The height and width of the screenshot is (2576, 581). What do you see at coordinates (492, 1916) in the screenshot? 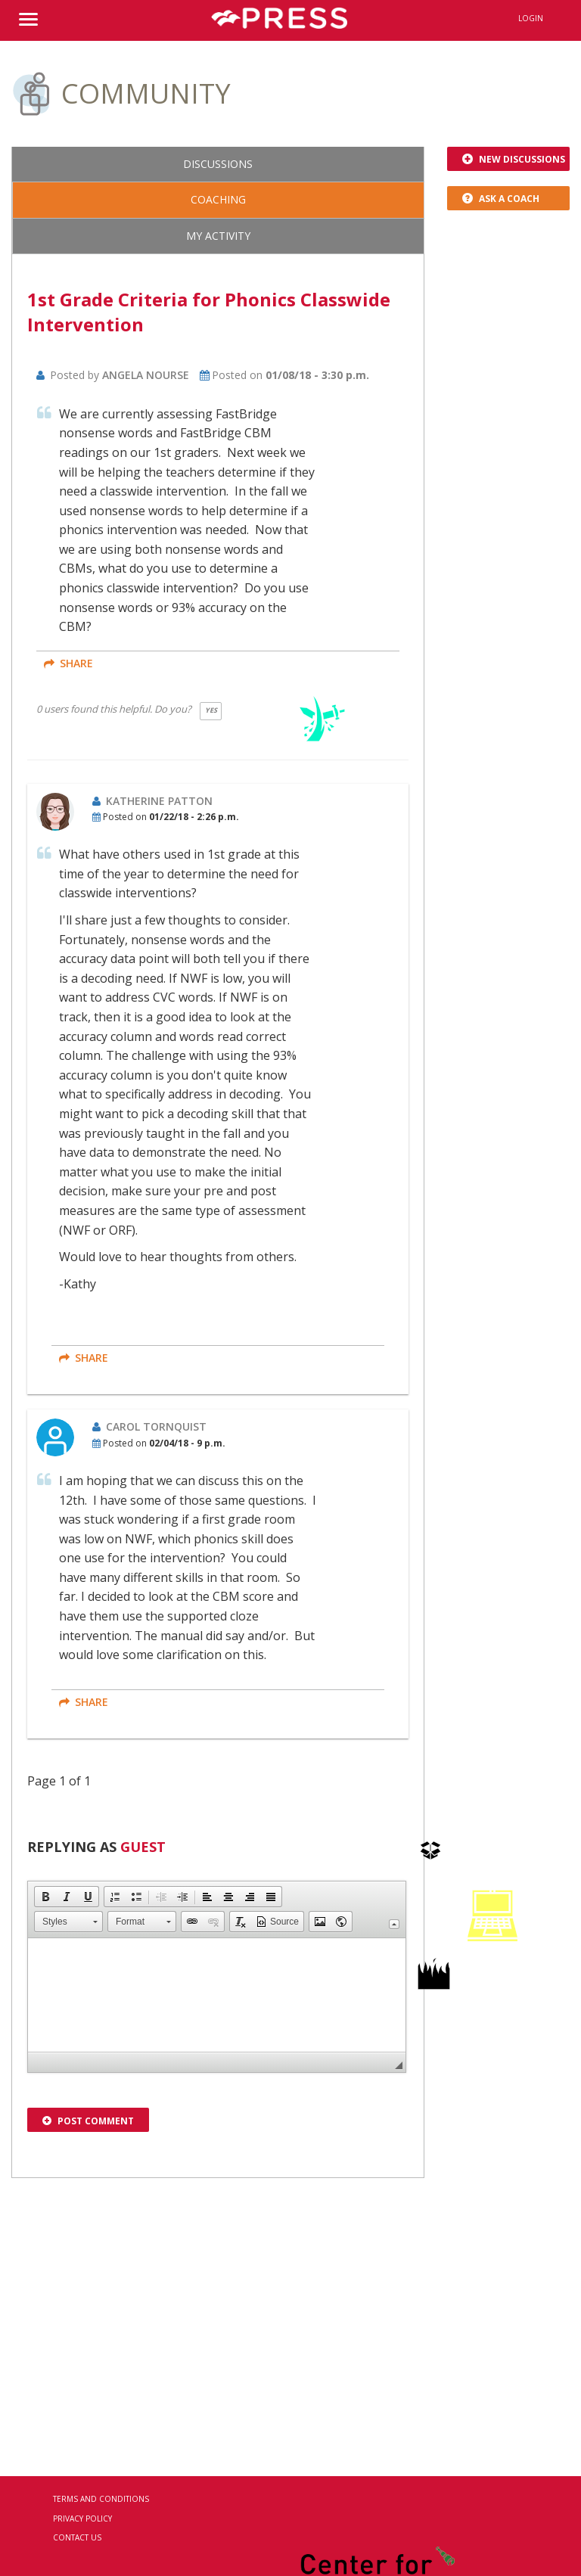
I see `access desktop or laptop version of the site` at bounding box center [492, 1916].